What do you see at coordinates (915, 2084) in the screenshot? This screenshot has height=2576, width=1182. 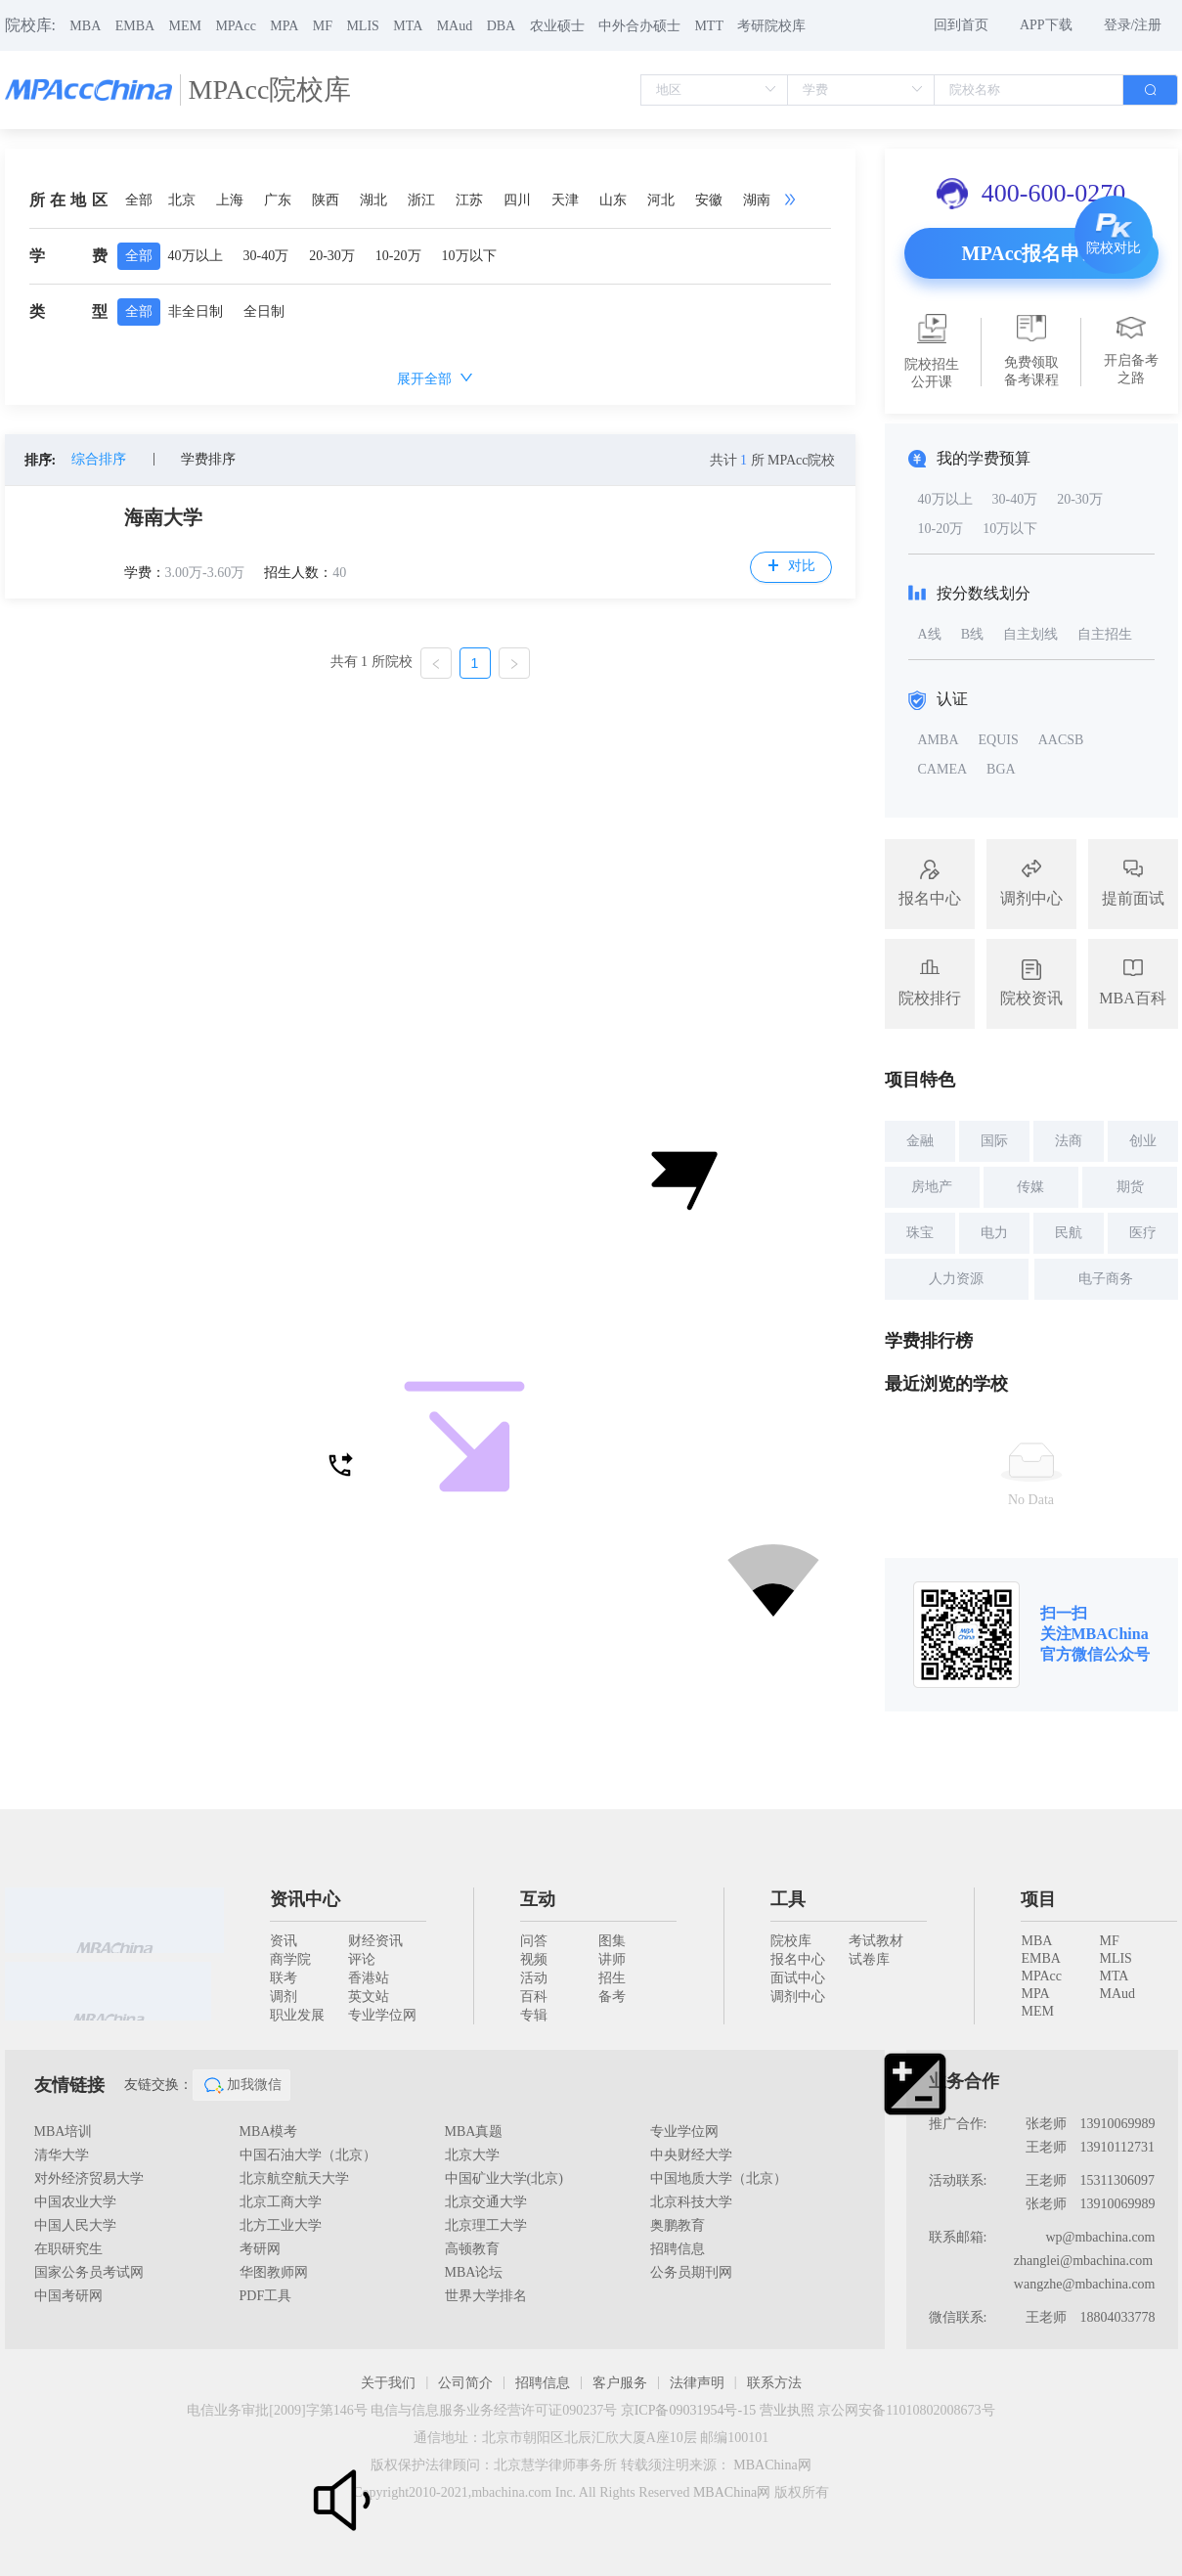 I see `adjust camera ISO sensitivity settings` at bounding box center [915, 2084].